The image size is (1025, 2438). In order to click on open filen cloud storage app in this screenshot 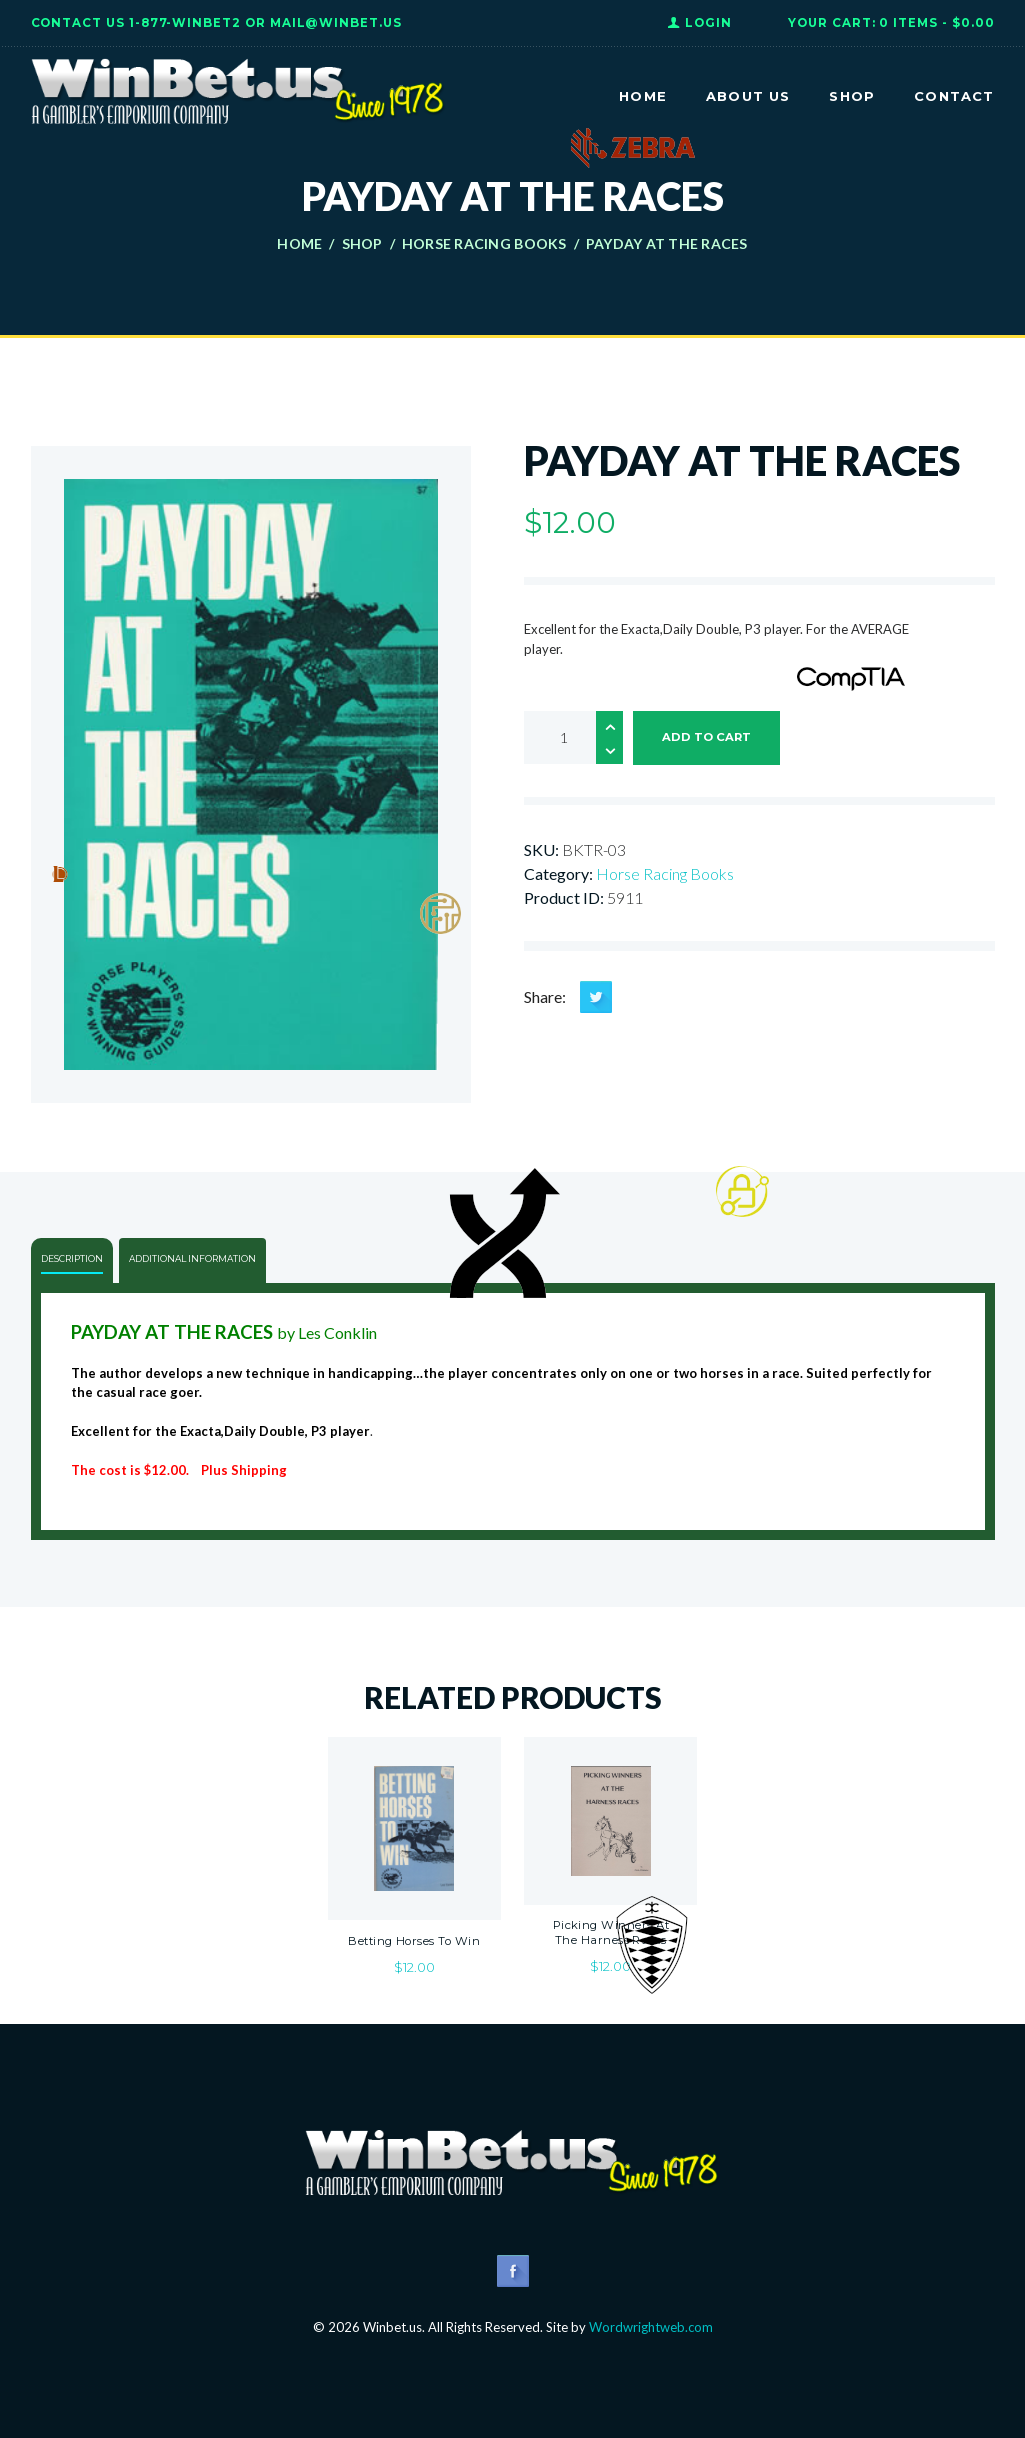, I will do `click(440, 913)`.